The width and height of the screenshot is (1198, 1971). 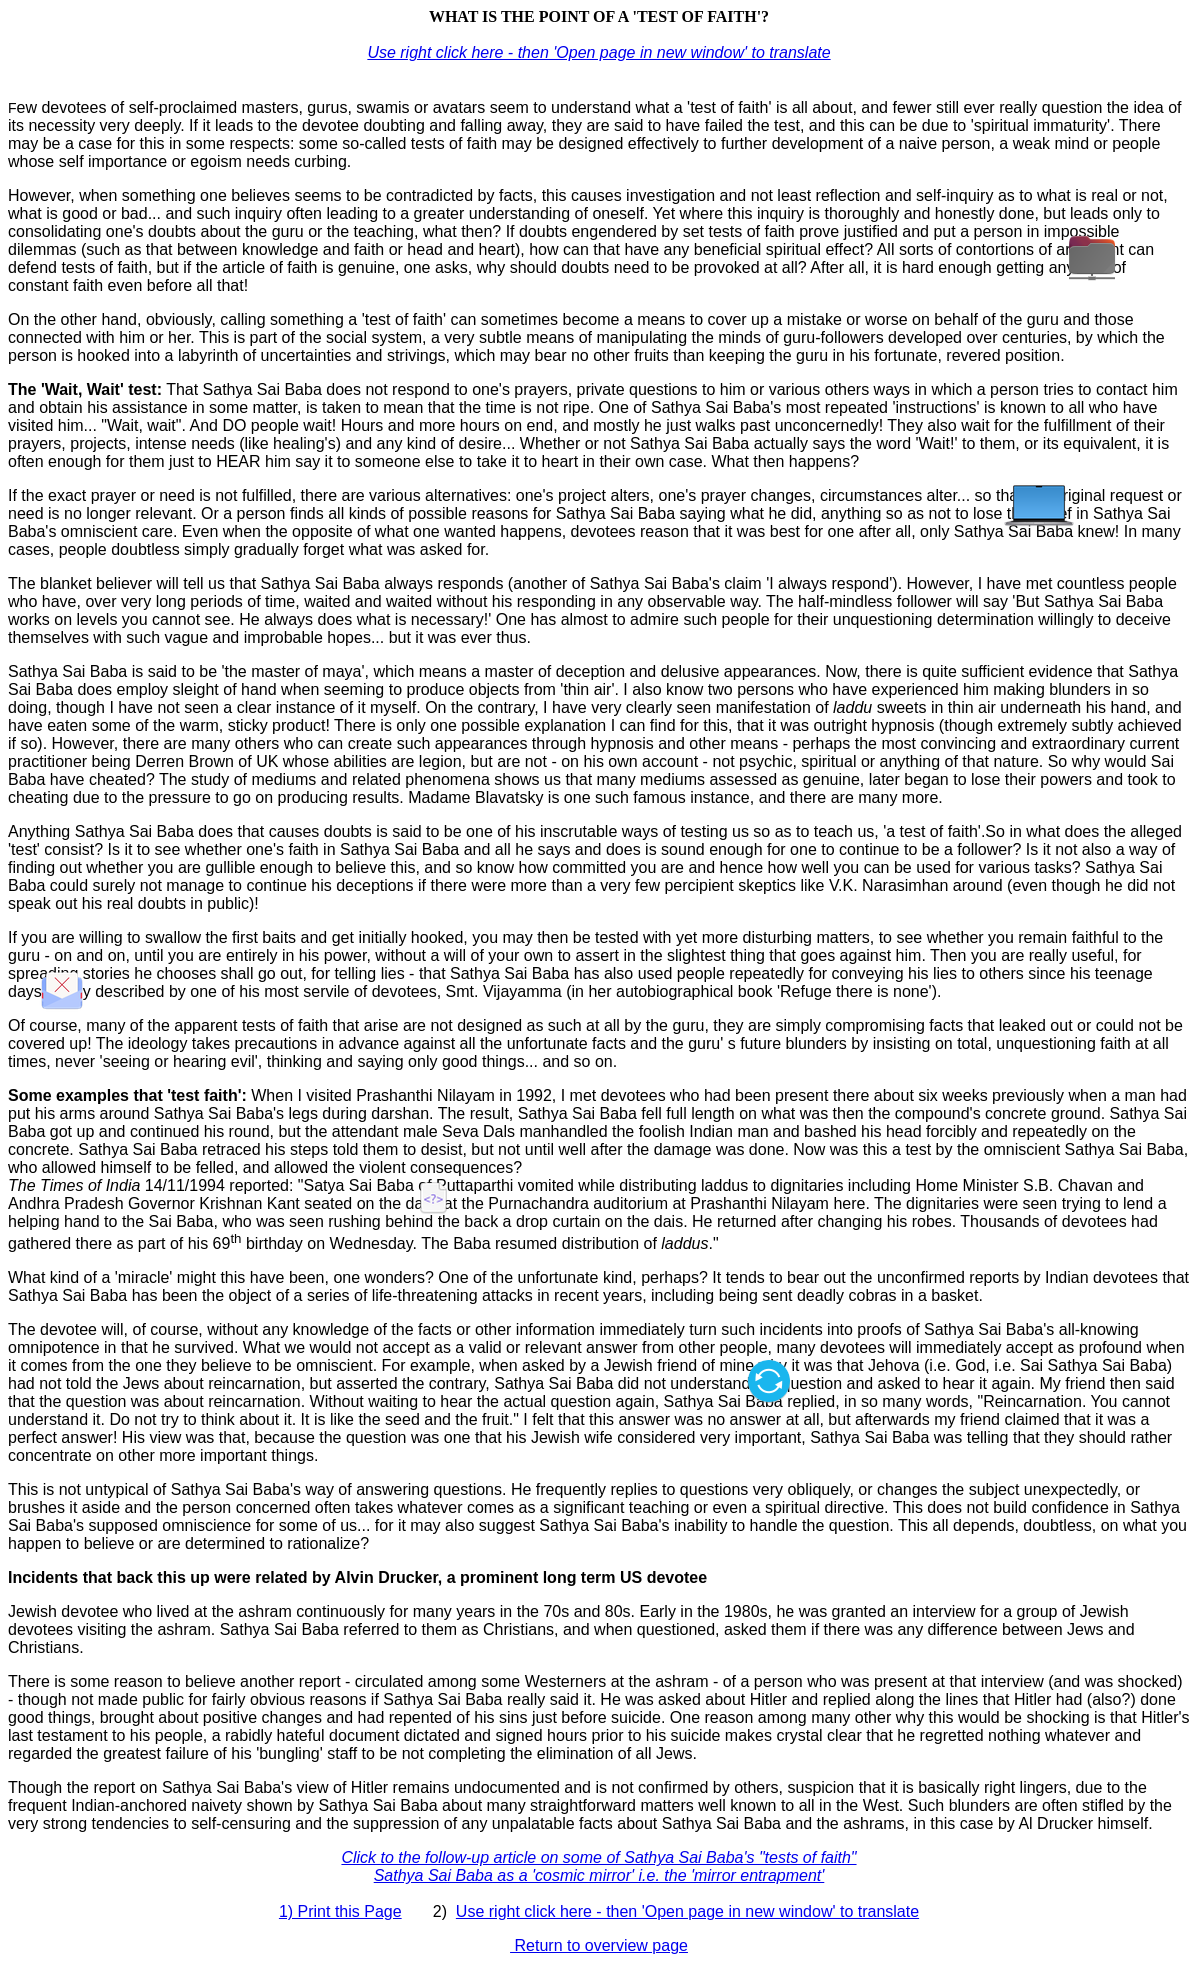 What do you see at coordinates (62, 993) in the screenshot?
I see `mark email as spam or junk` at bounding box center [62, 993].